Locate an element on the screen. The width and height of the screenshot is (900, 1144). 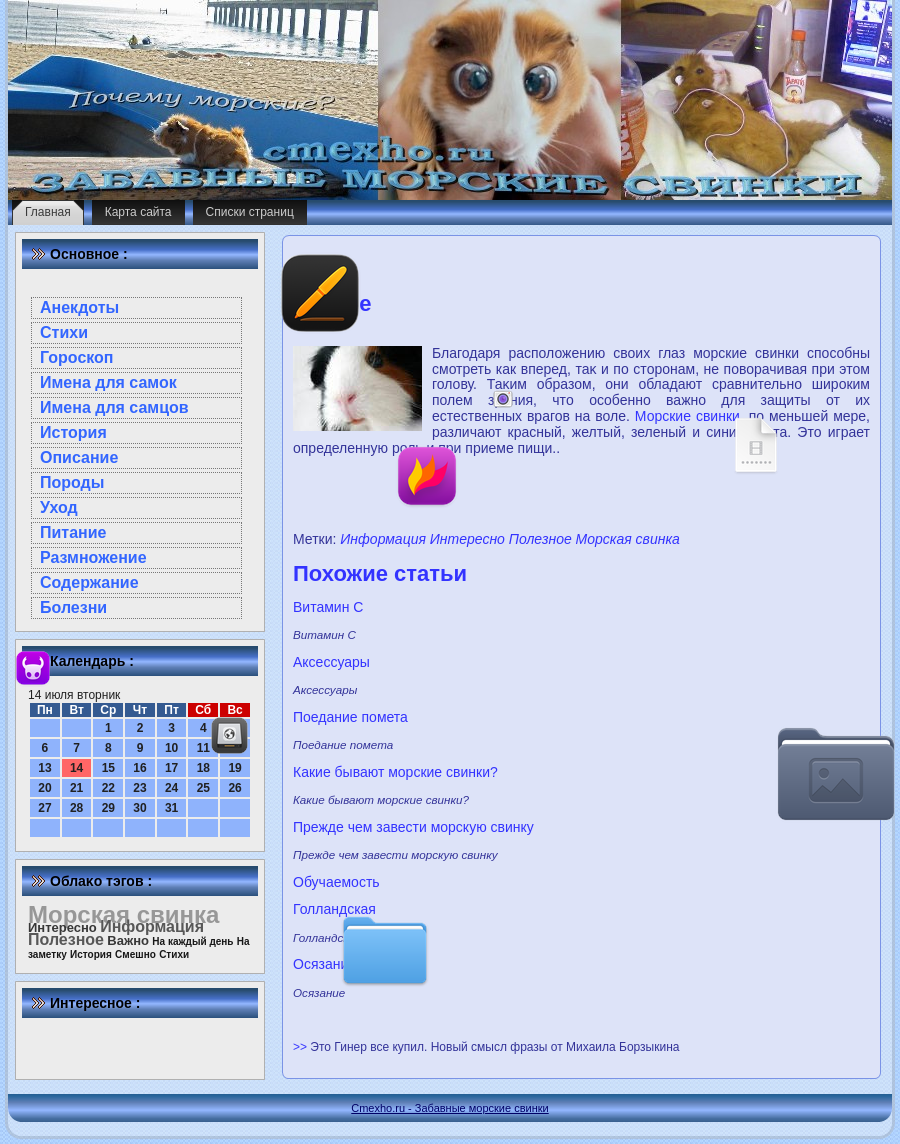
open webcamoid camera application is located at coordinates (503, 399).